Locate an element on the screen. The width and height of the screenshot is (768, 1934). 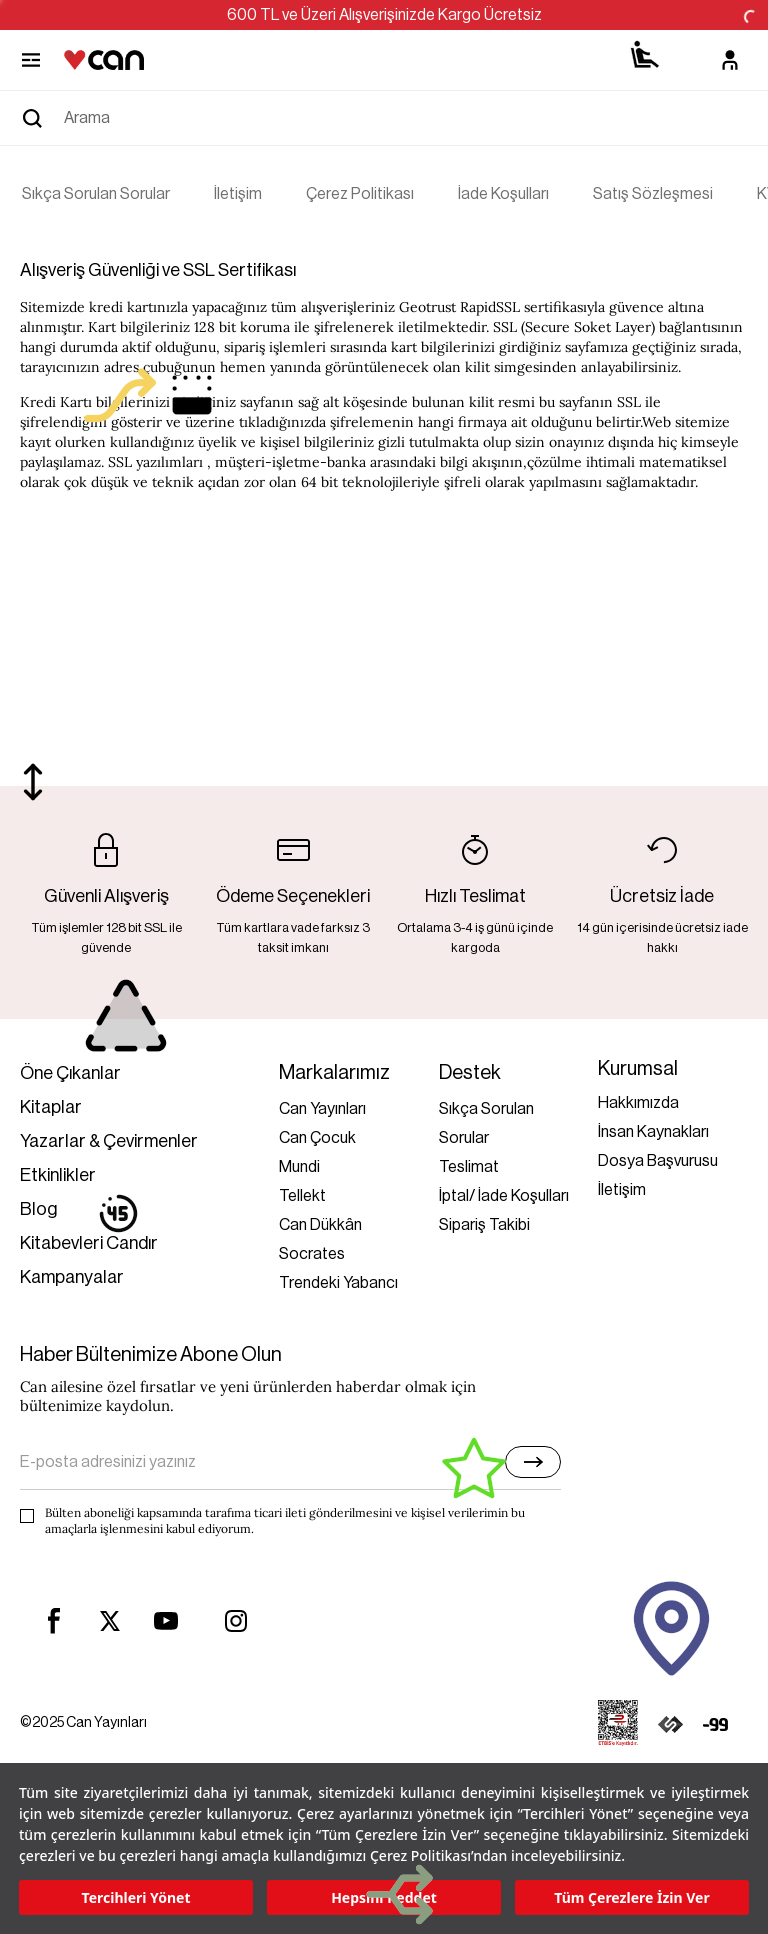
indicates a draft or incomplete state is located at coordinates (126, 1017).